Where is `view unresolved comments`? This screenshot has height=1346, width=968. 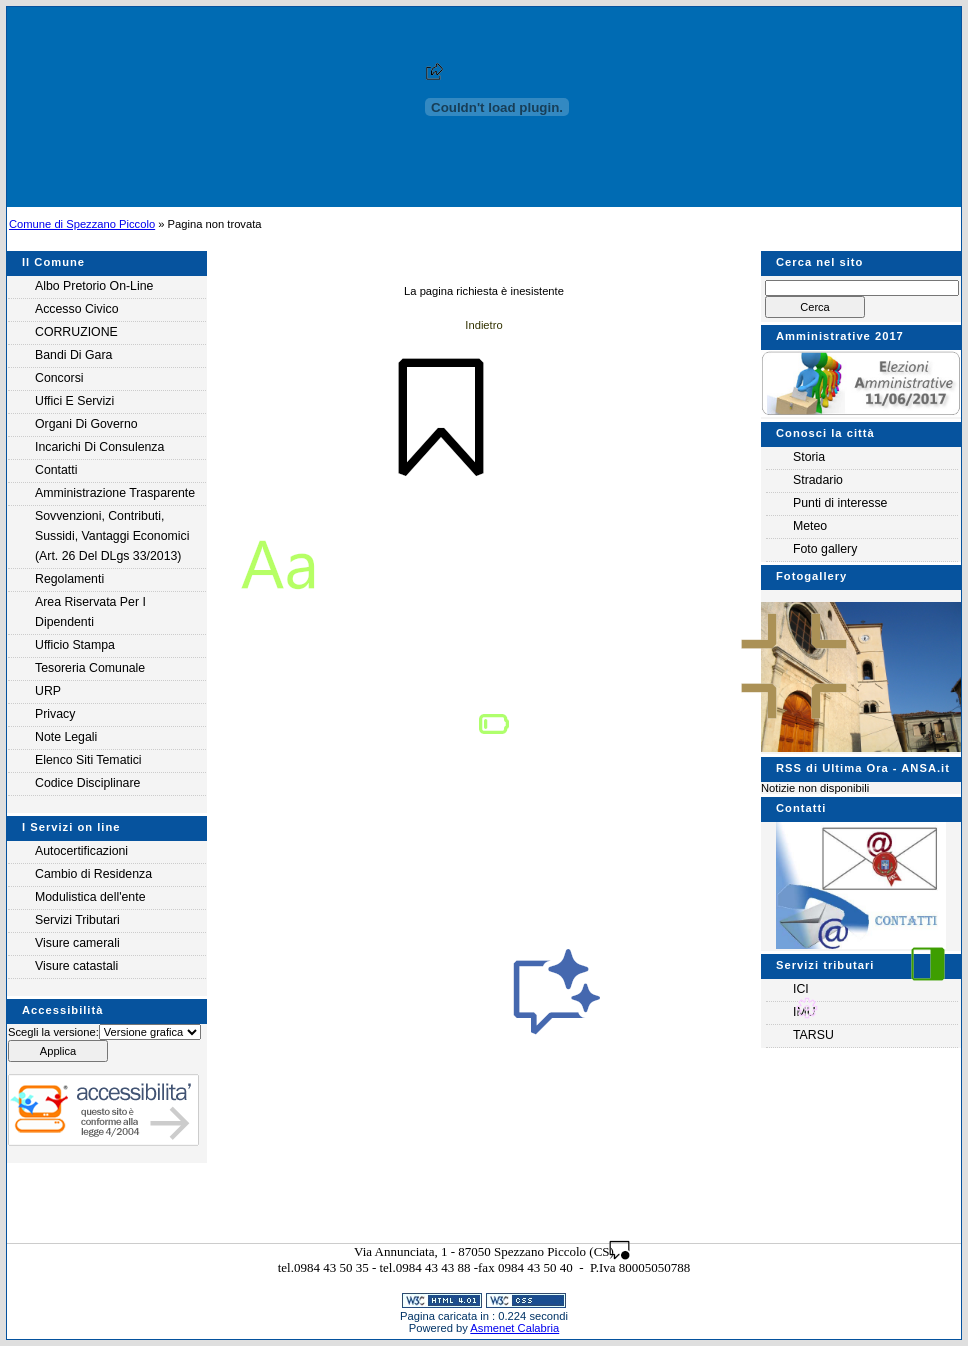
view unresolved comments is located at coordinates (619, 1249).